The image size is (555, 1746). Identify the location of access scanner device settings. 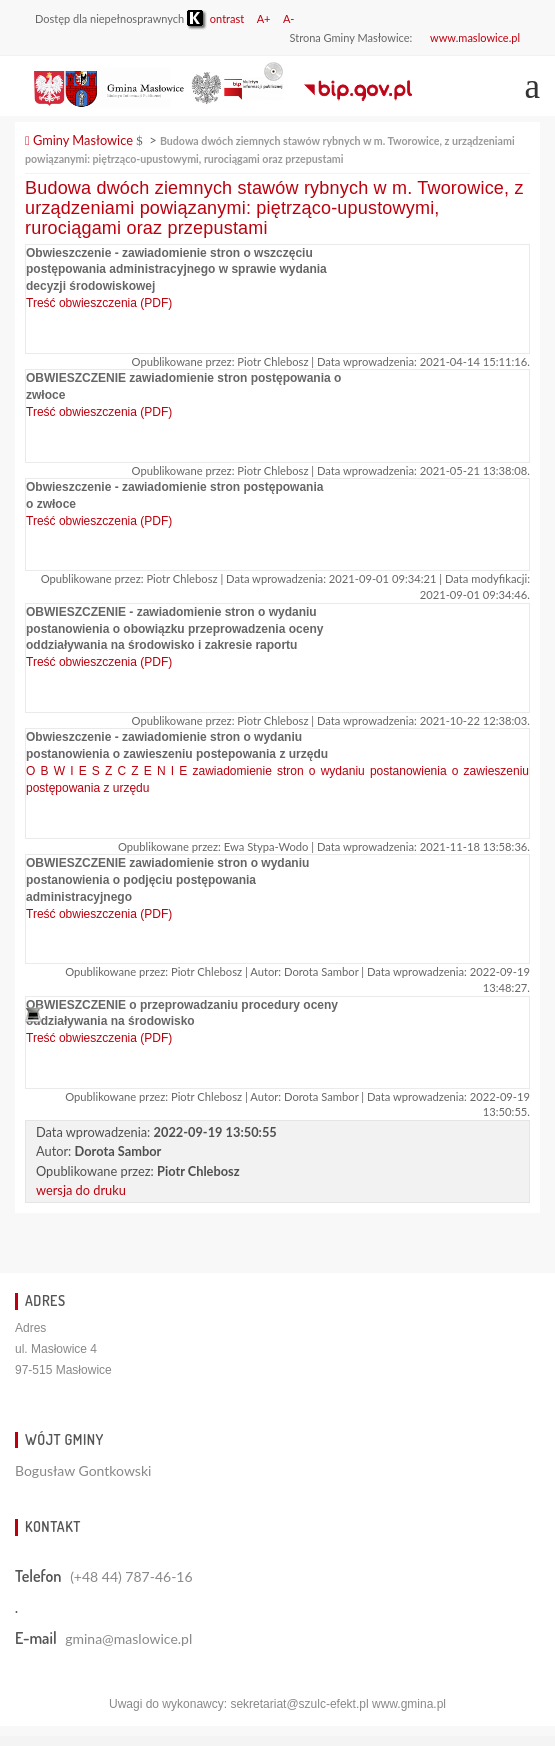
(33, 1015).